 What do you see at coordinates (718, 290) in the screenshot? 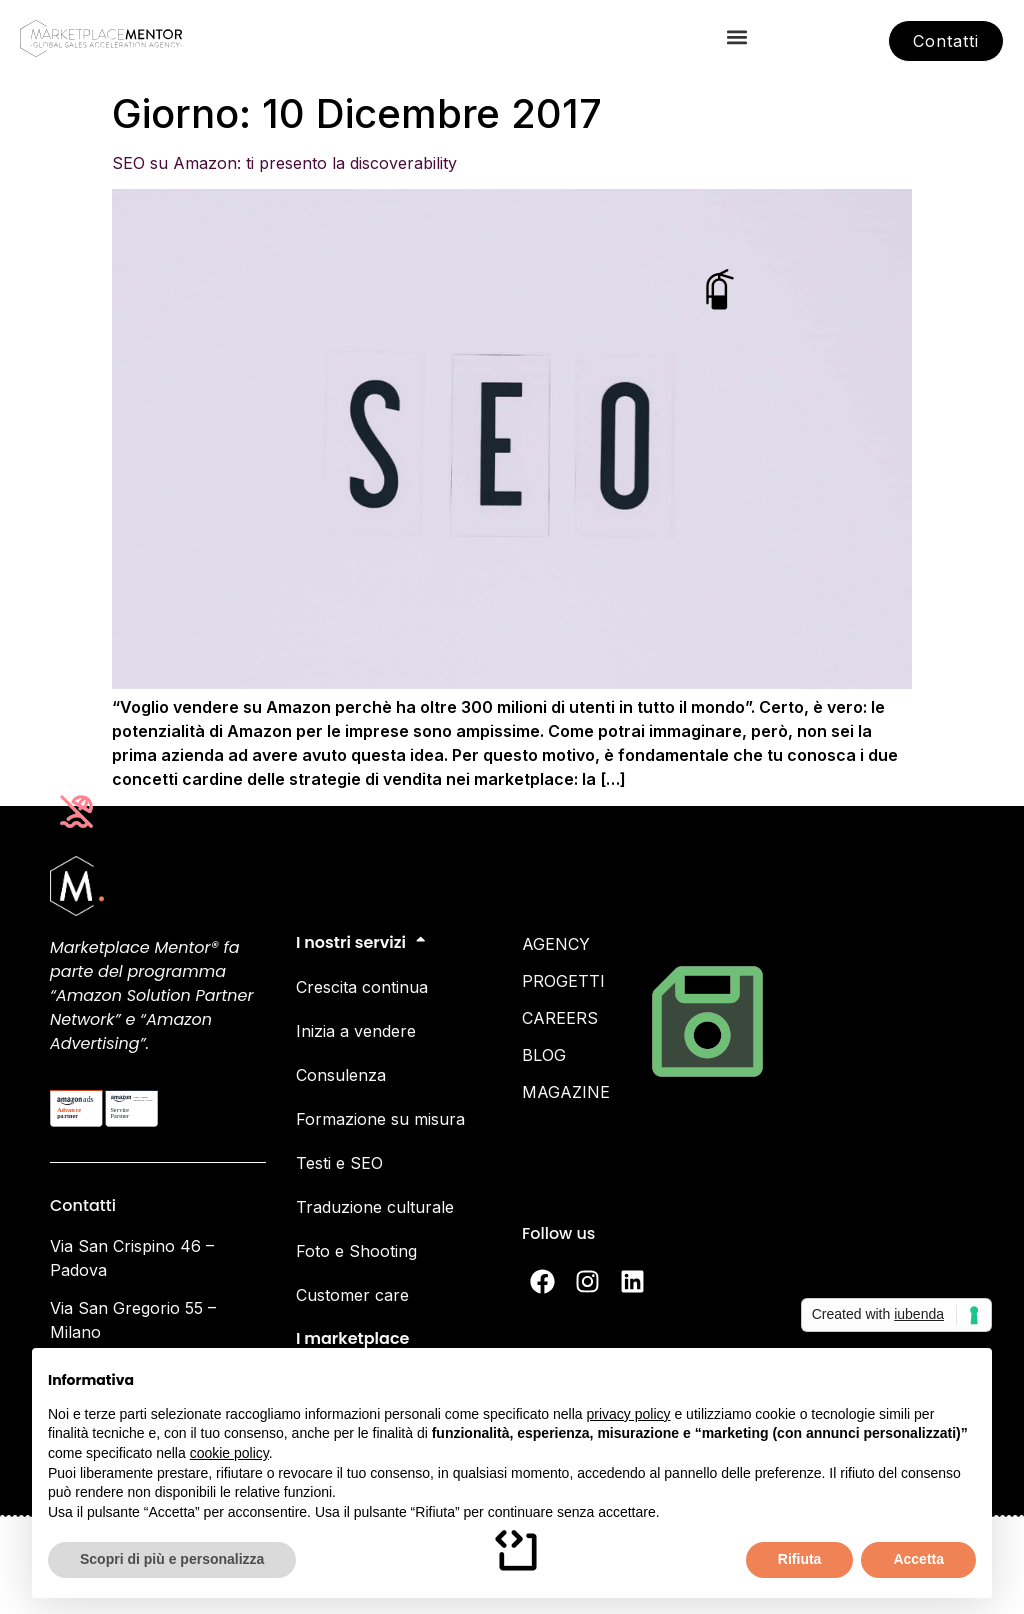
I see `fire safety equipment indicator` at bounding box center [718, 290].